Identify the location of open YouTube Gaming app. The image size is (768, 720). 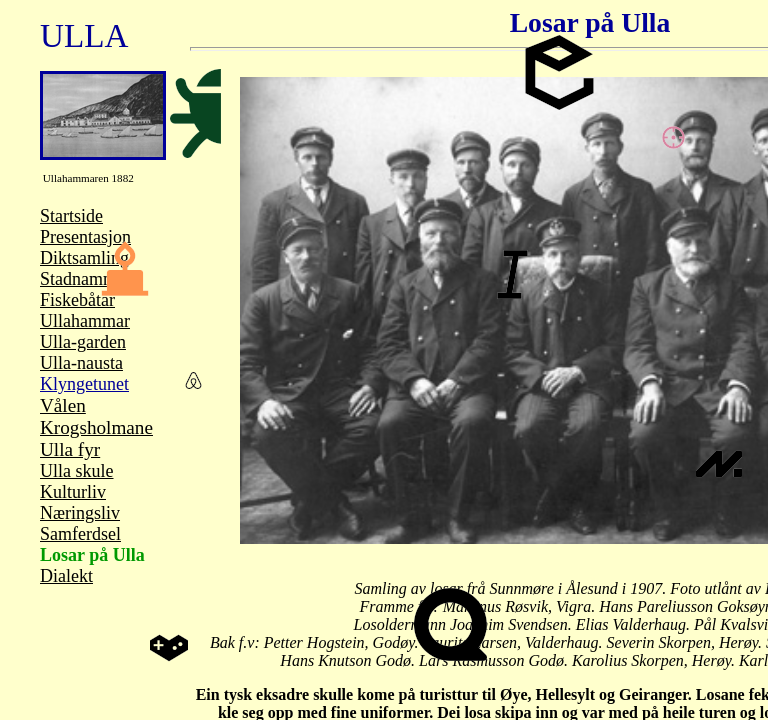
(169, 648).